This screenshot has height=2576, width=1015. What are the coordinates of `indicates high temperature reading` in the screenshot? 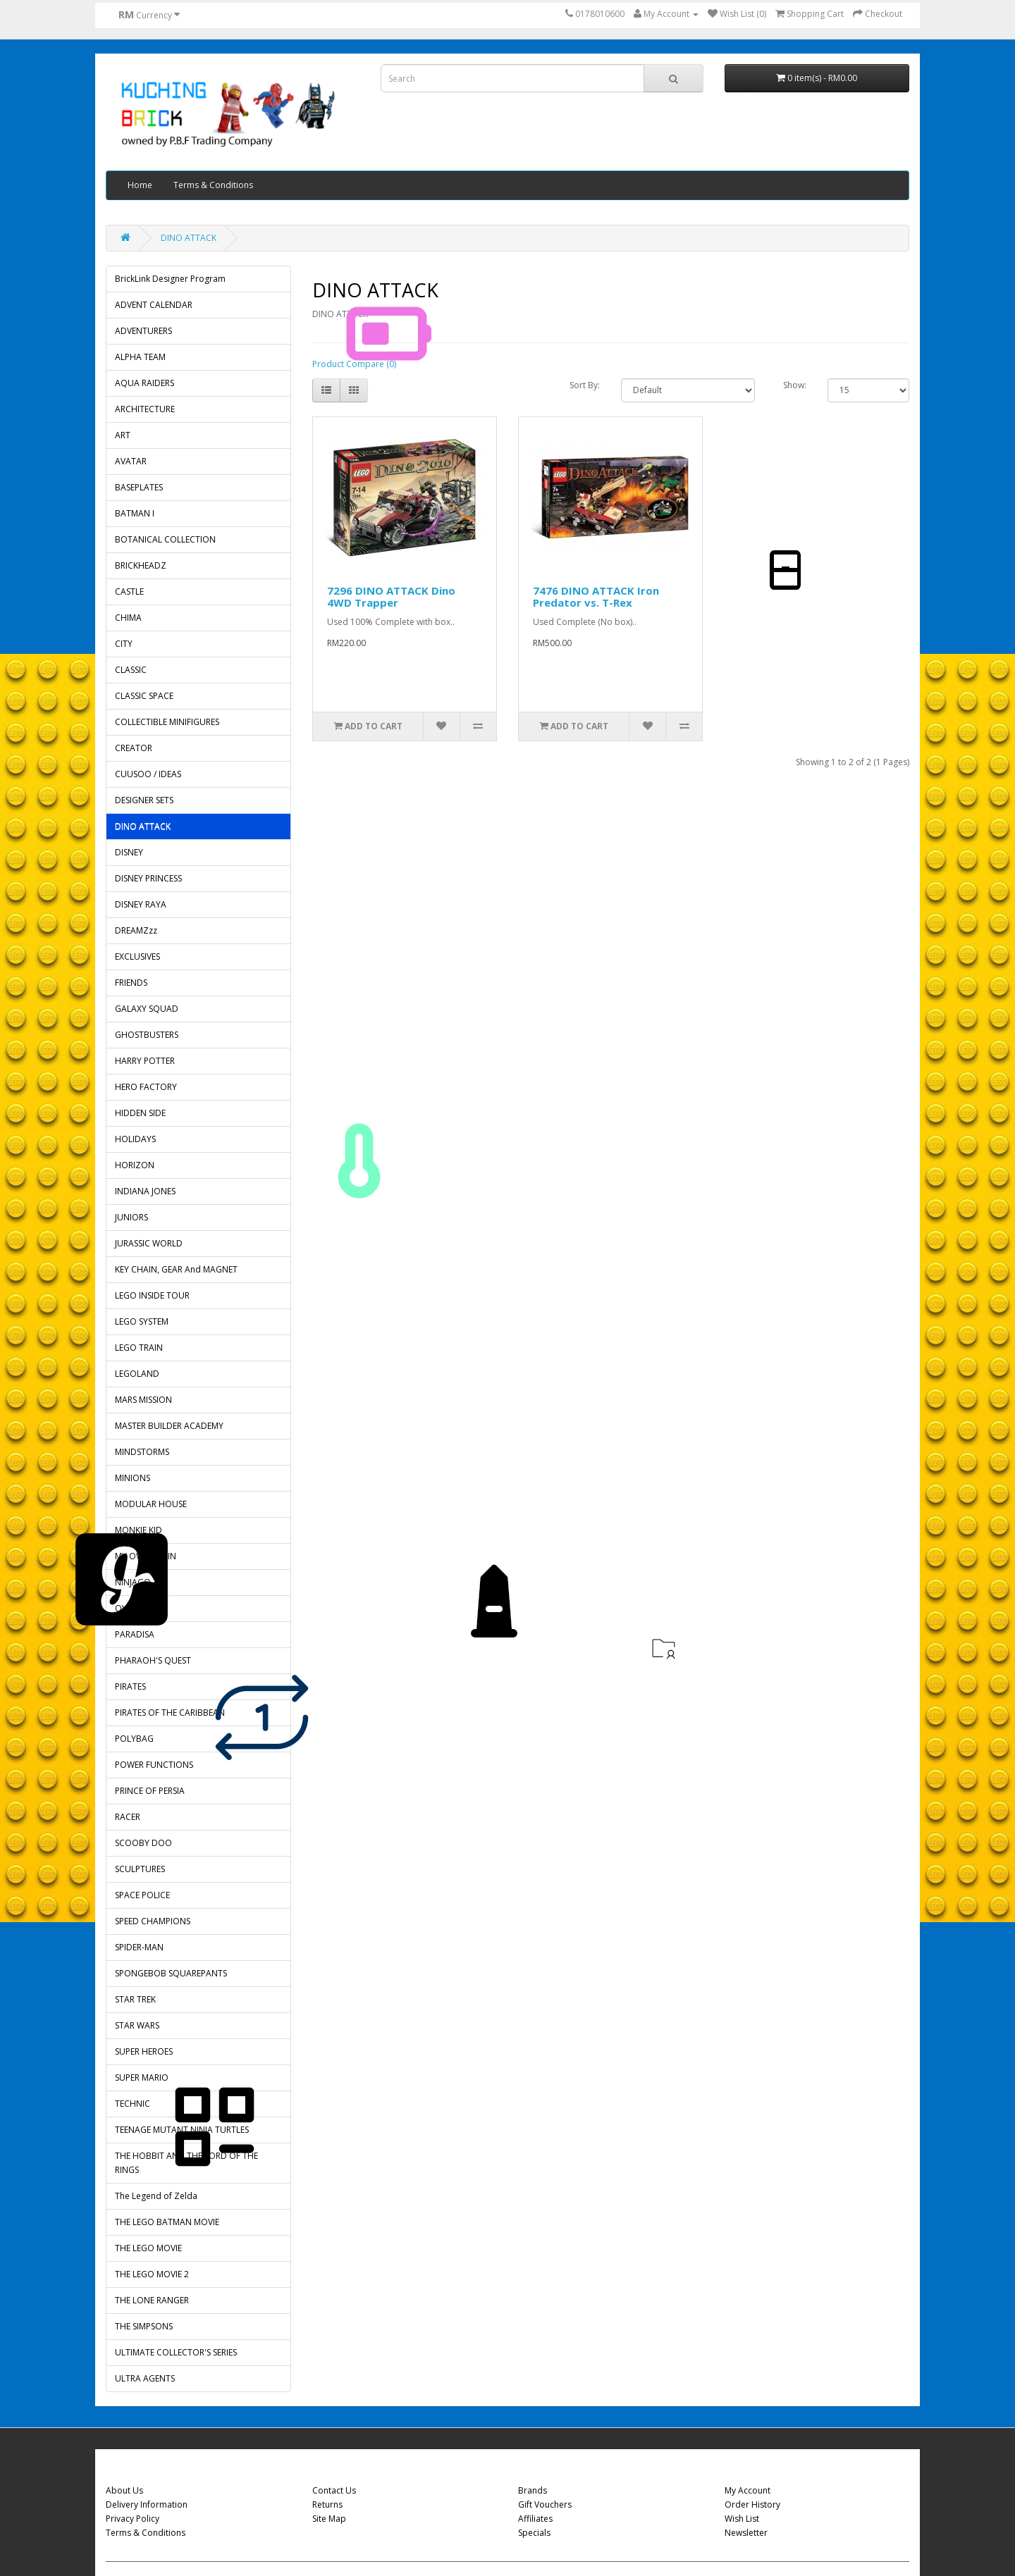 It's located at (359, 1160).